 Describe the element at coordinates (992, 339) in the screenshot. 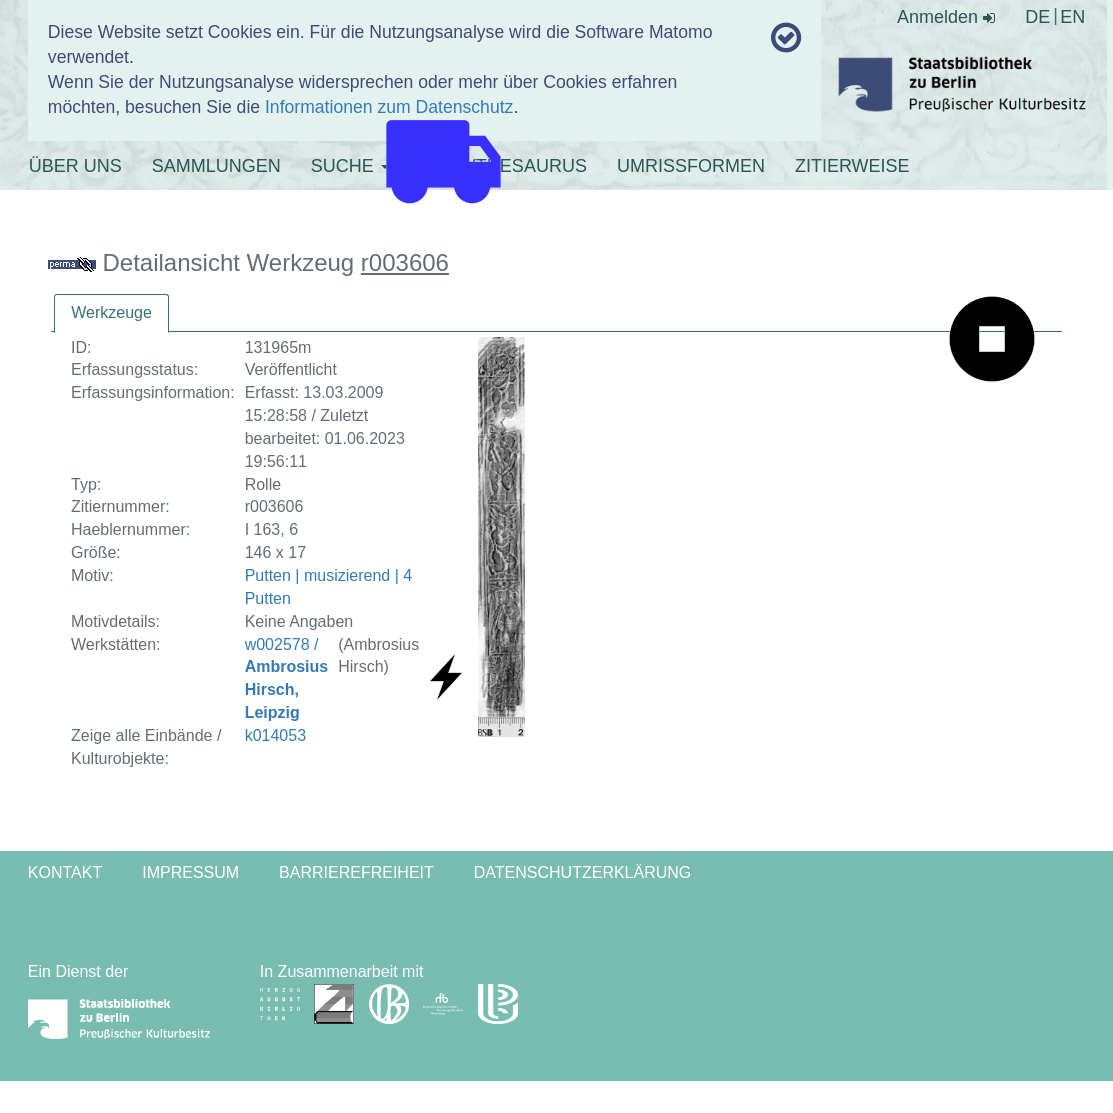

I see `stop media playback` at that location.